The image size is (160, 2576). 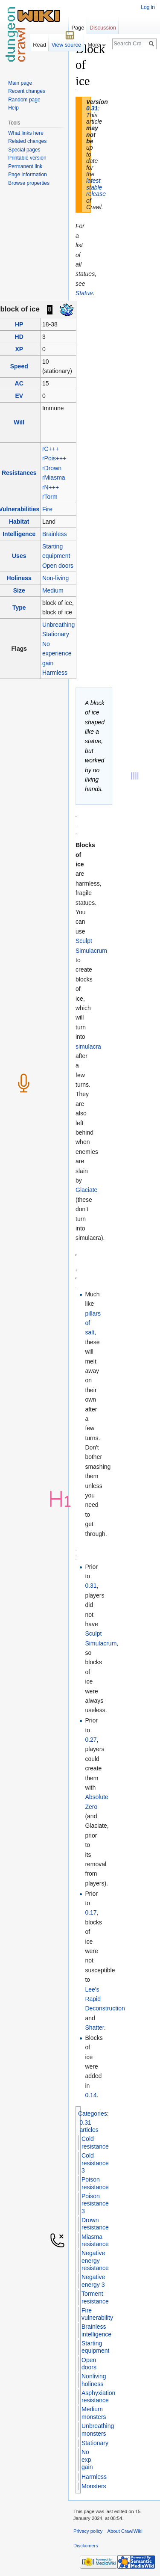 What do you see at coordinates (135, 776) in the screenshot?
I see `indicates a count or tally of four` at bounding box center [135, 776].